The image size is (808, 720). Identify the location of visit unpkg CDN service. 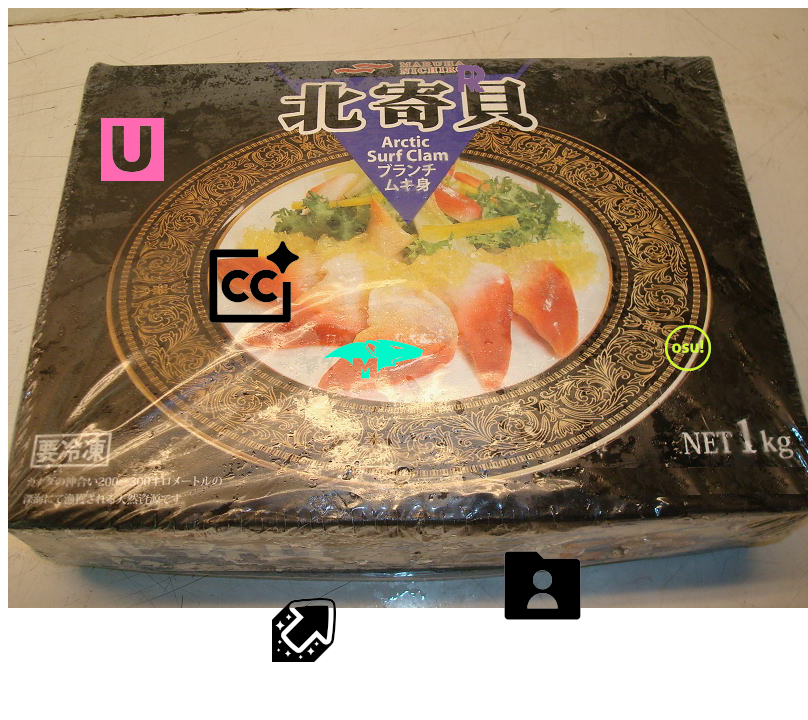
(132, 149).